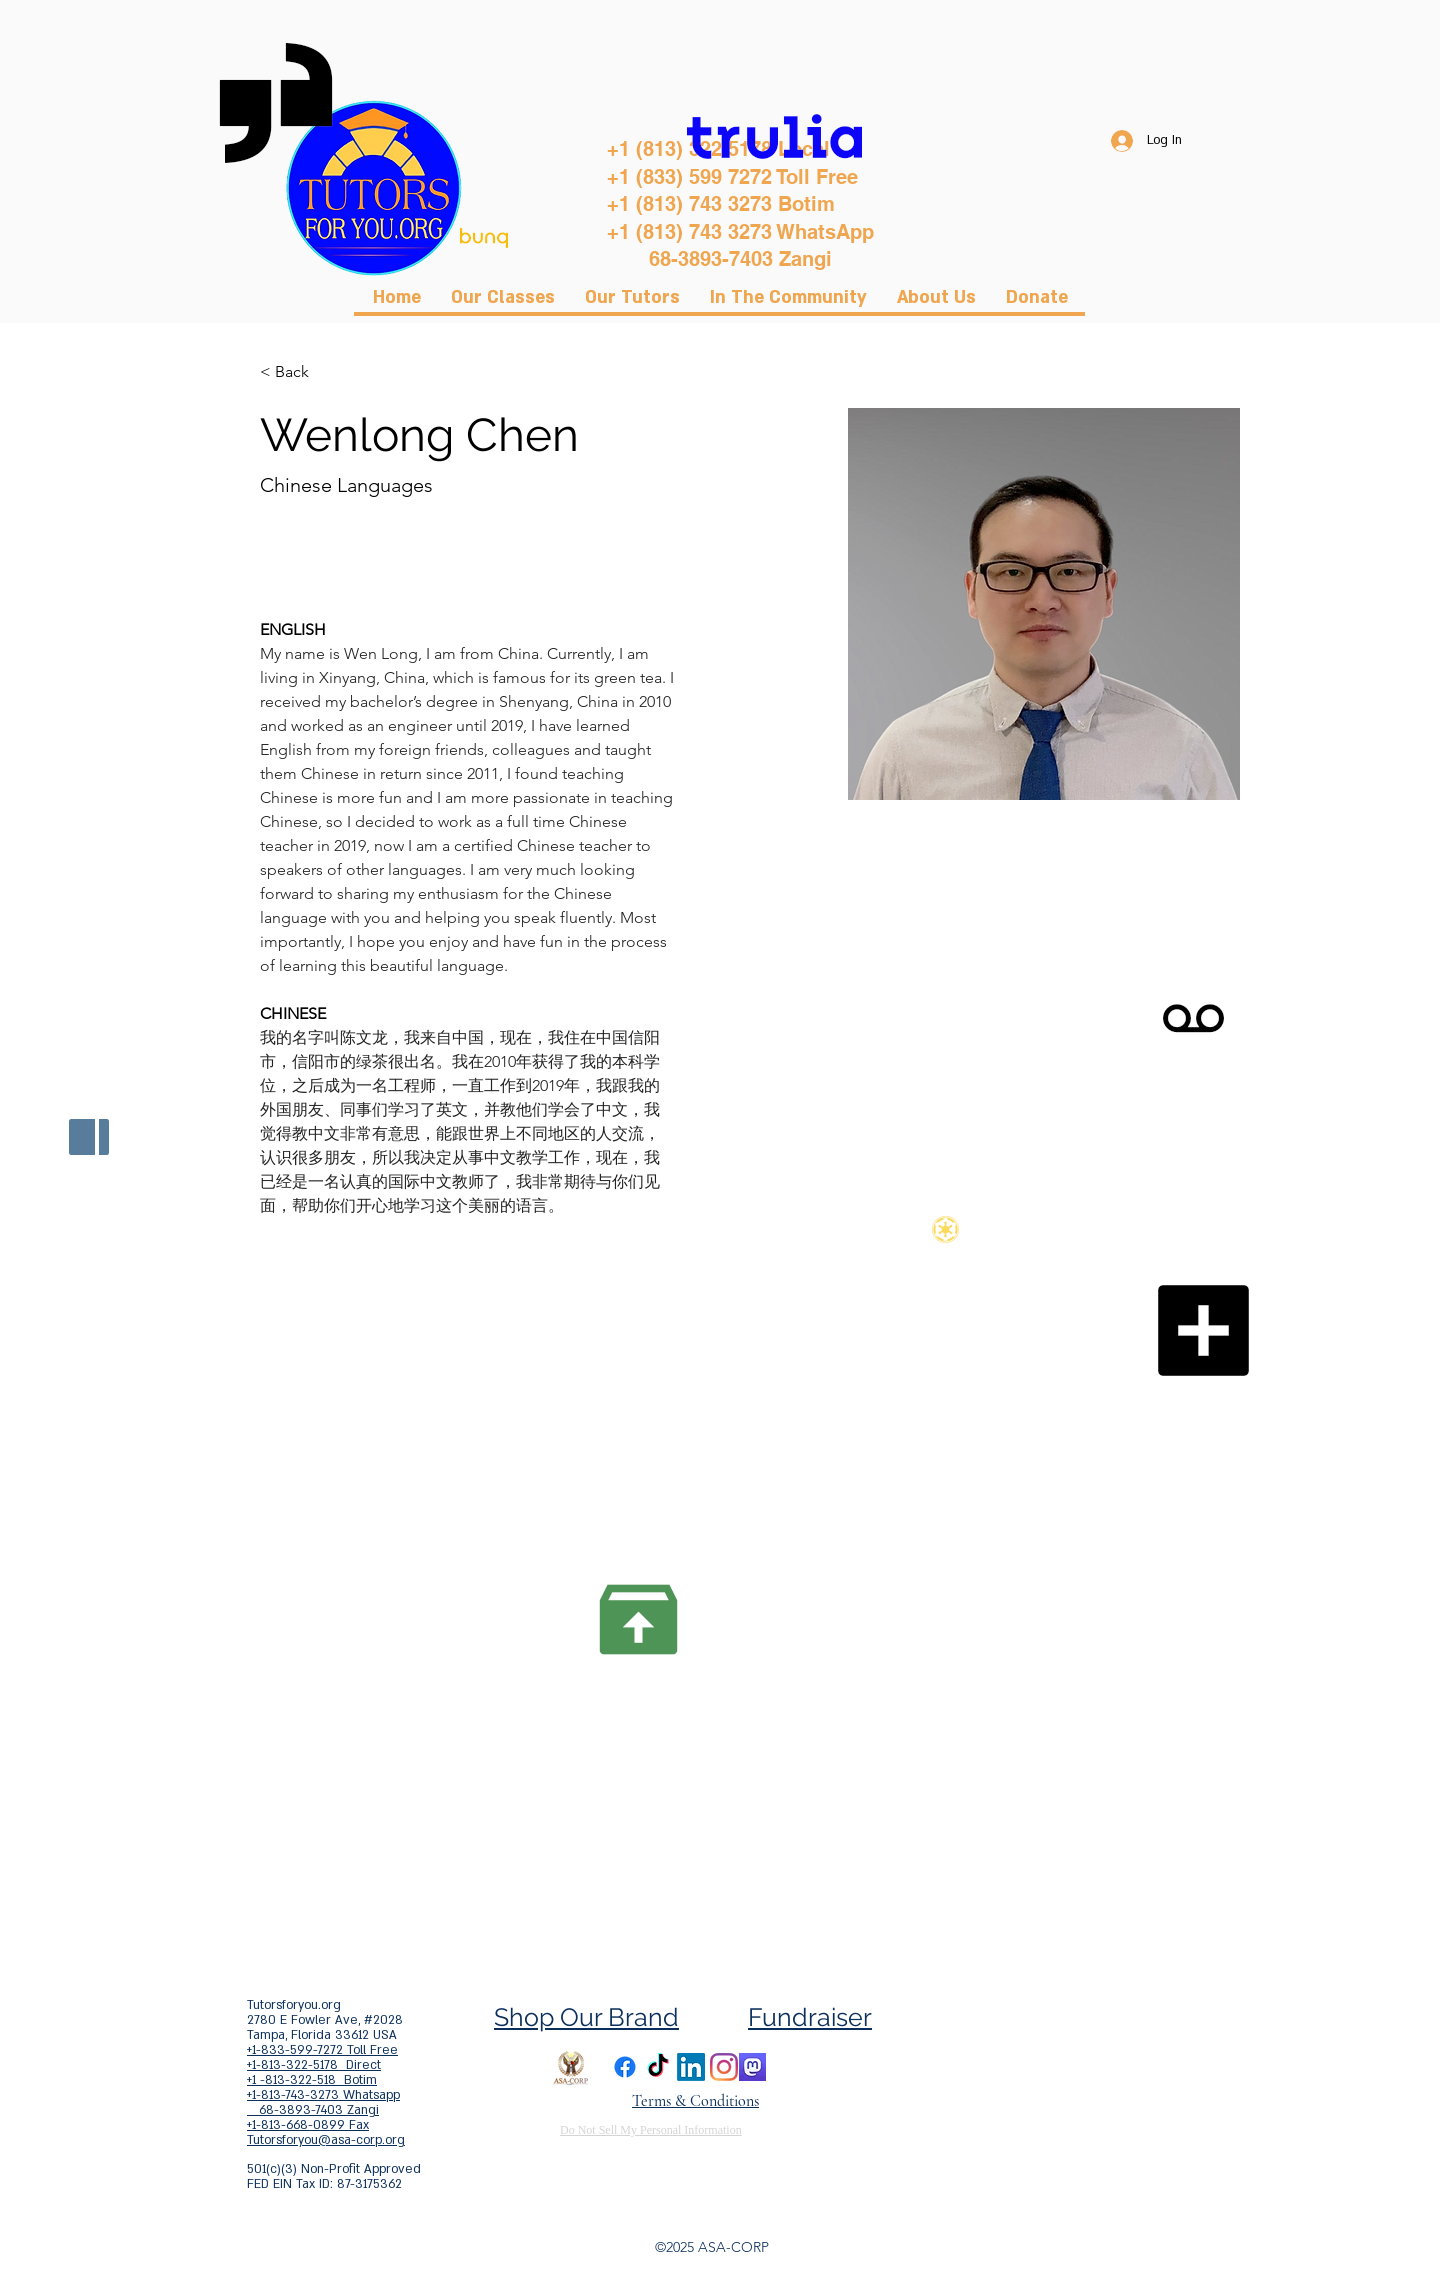  What do you see at coordinates (1193, 1019) in the screenshot?
I see `access voicemail messages` at bounding box center [1193, 1019].